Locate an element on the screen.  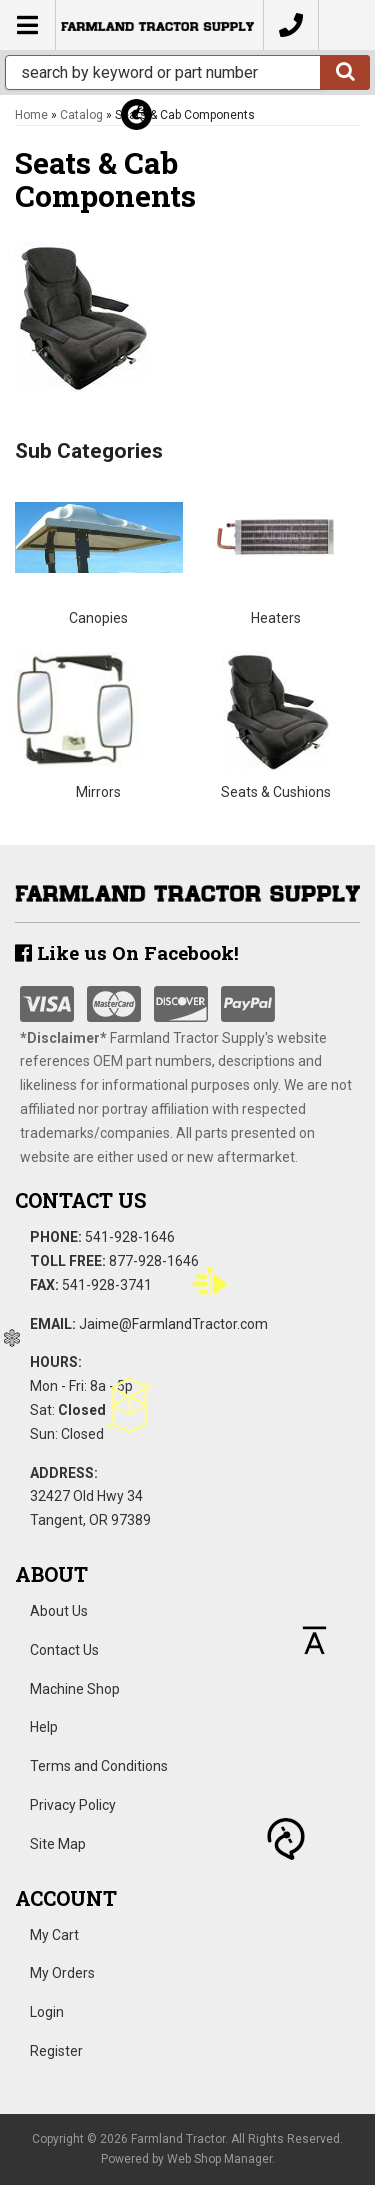
view G2 reviews and ratings is located at coordinates (136, 114).